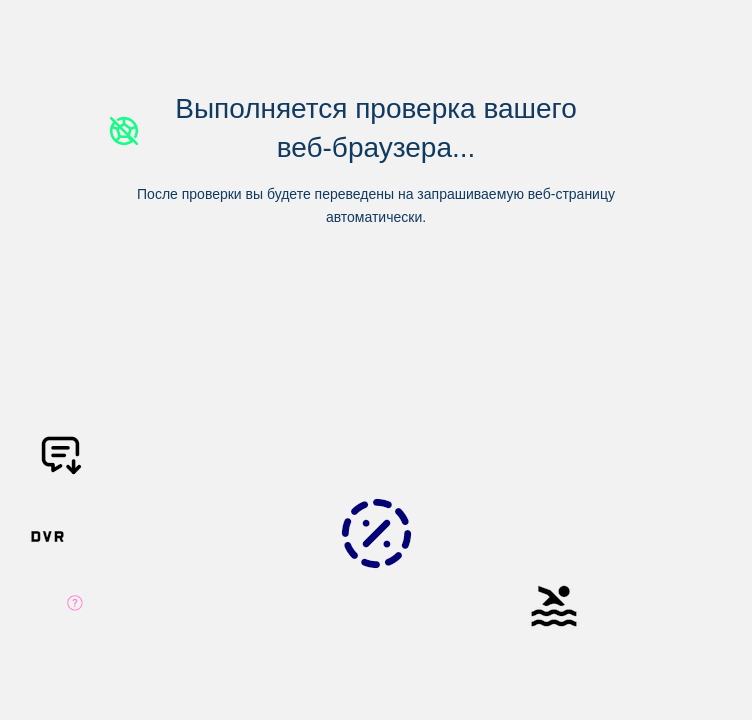 This screenshot has height=720, width=752. I want to click on access help or documentation, so click(75, 603).